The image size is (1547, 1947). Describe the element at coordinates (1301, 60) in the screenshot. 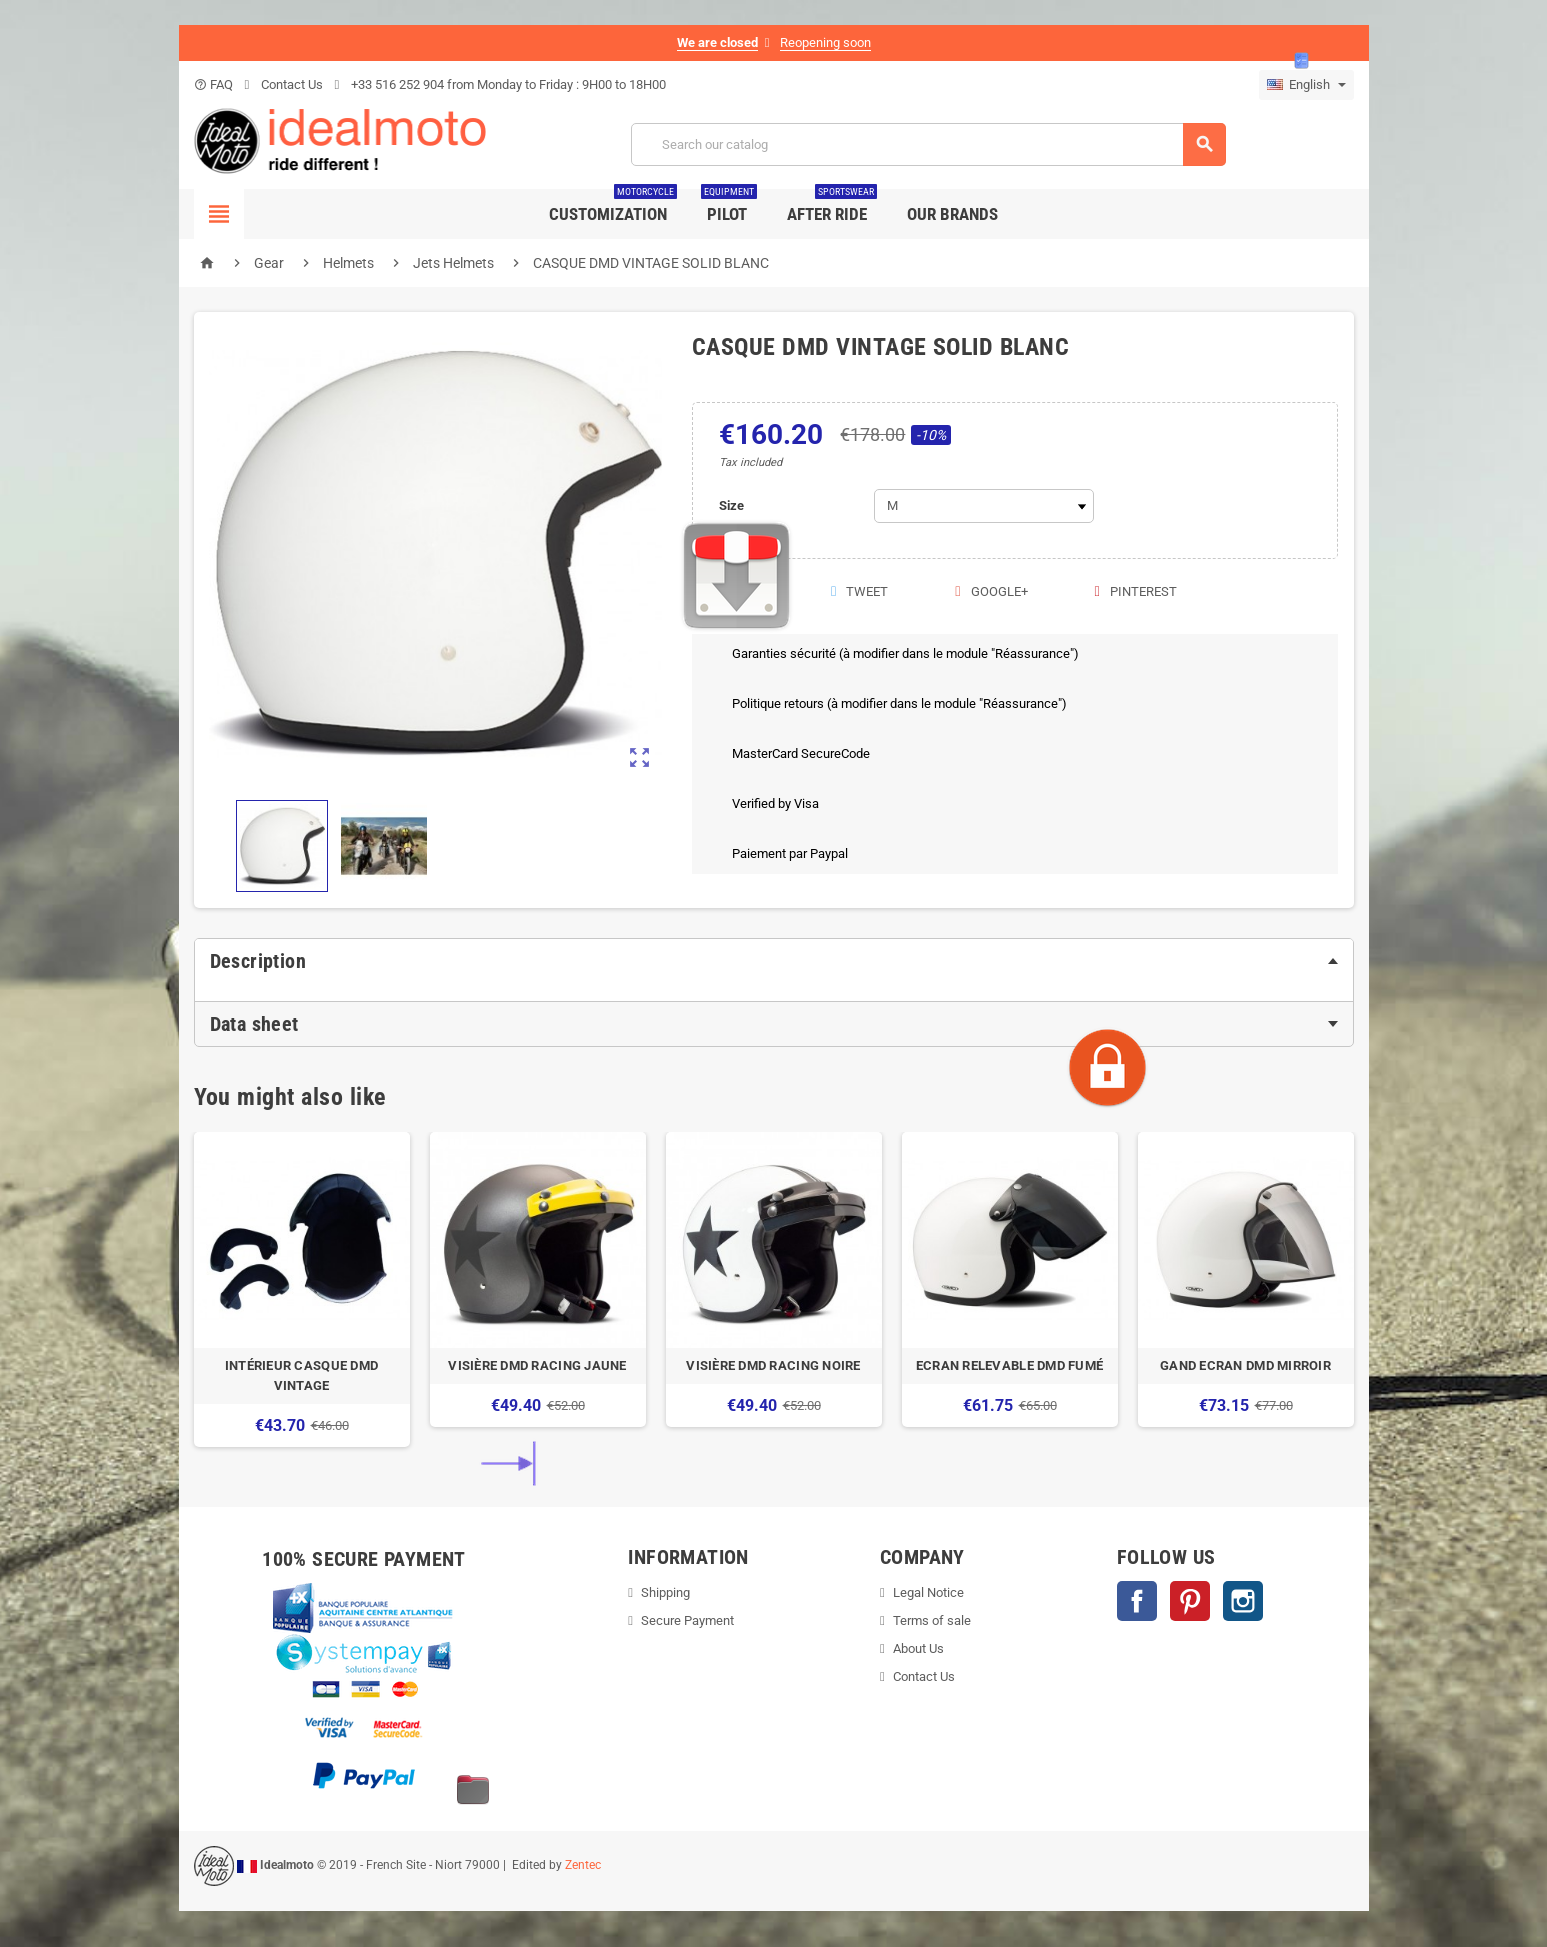

I see `open the to-do list app` at that location.